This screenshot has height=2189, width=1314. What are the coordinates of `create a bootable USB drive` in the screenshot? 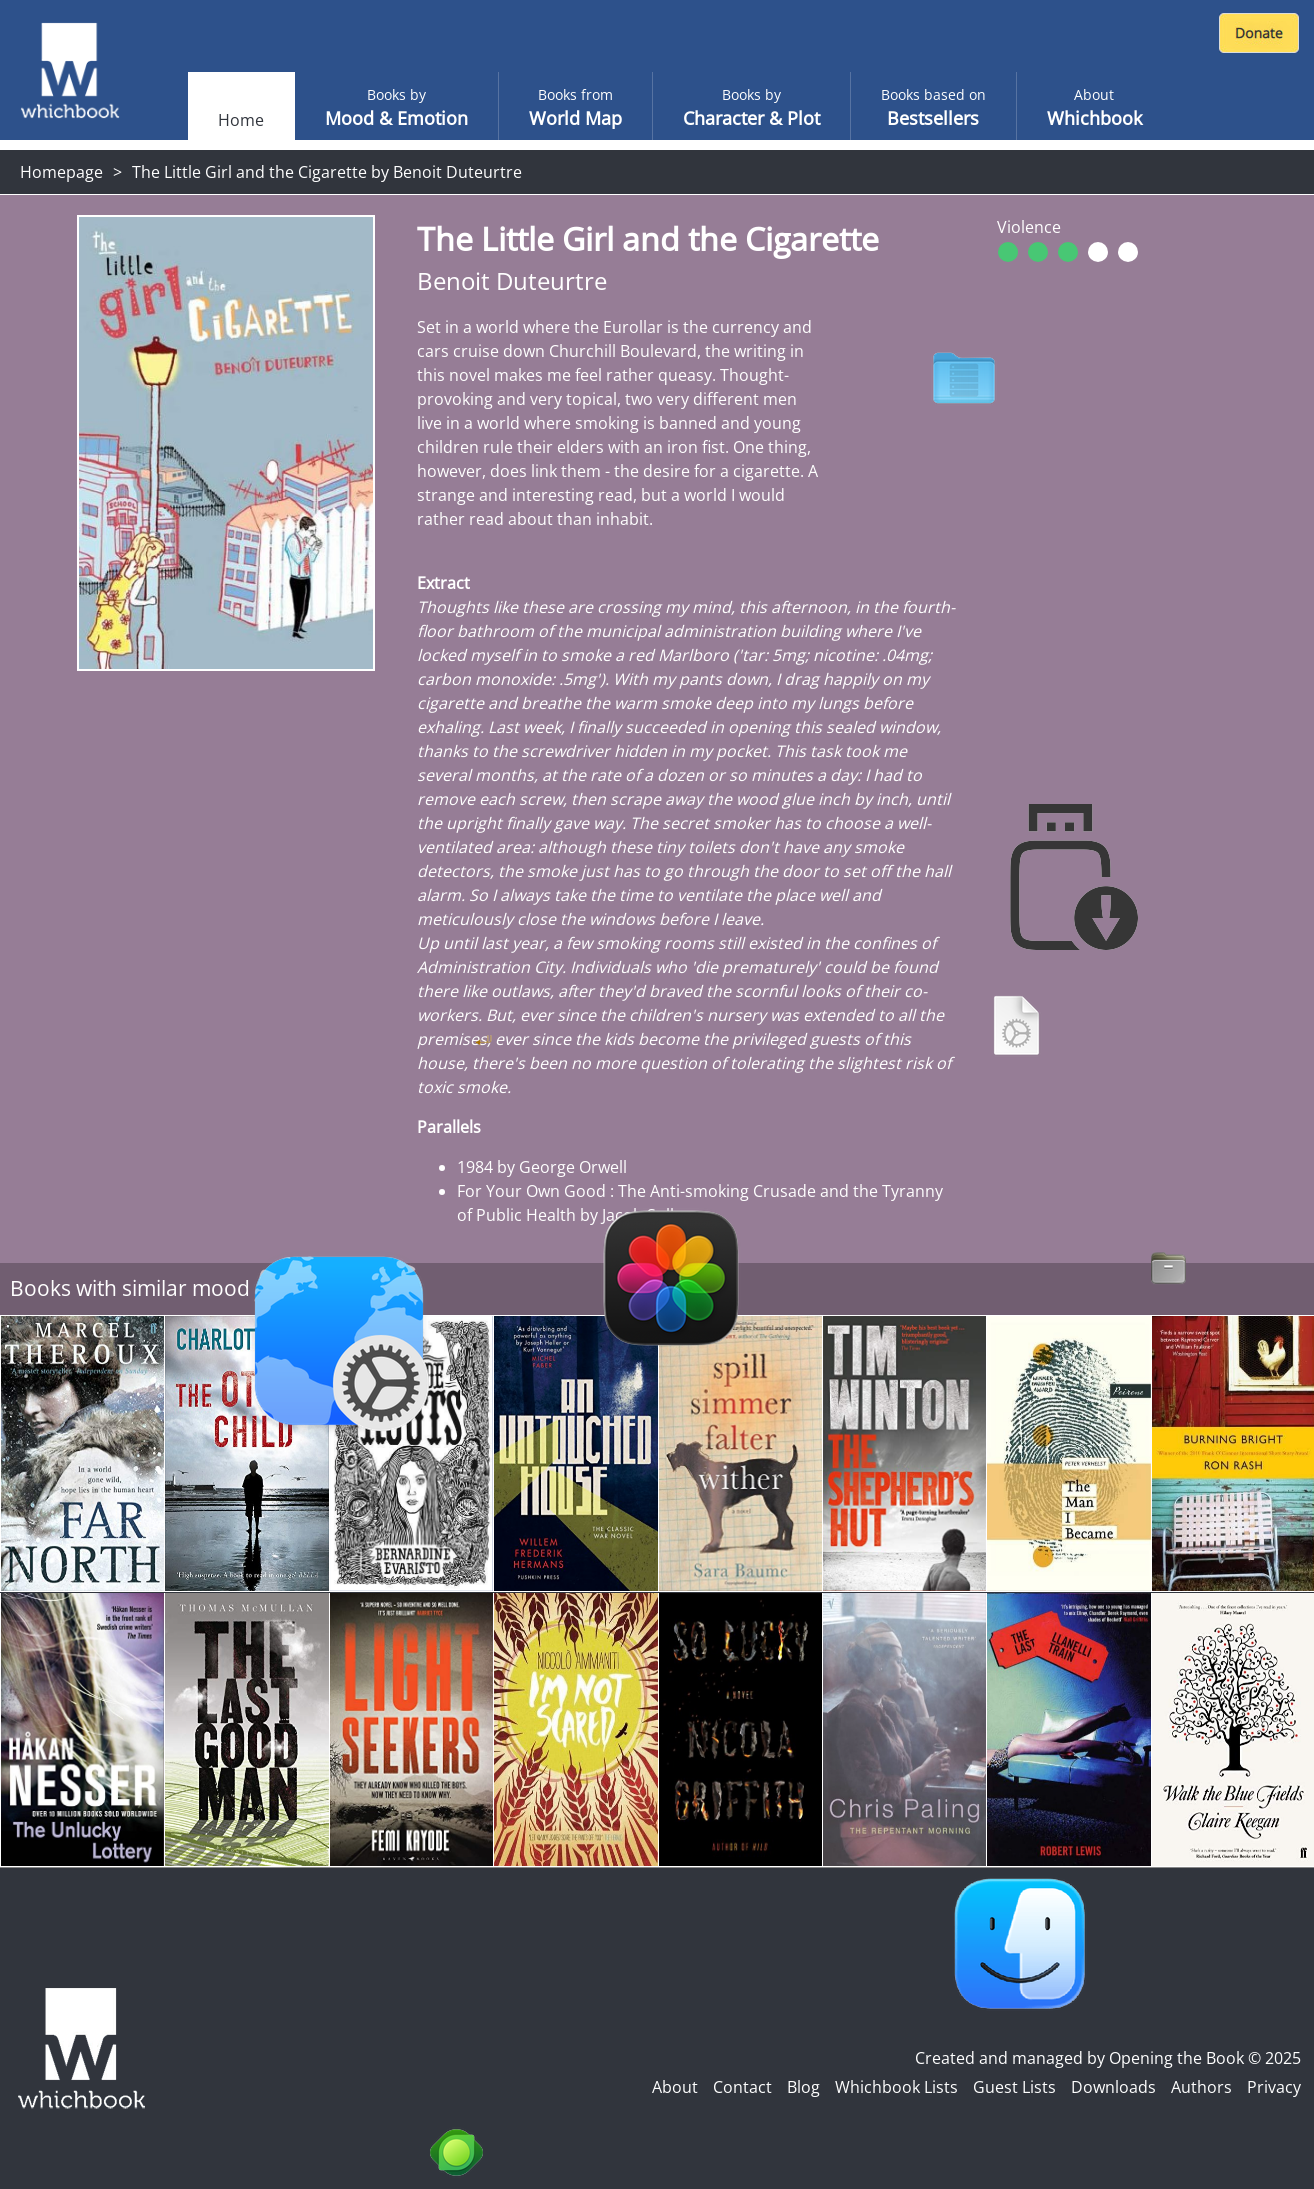 It's located at (1065, 877).